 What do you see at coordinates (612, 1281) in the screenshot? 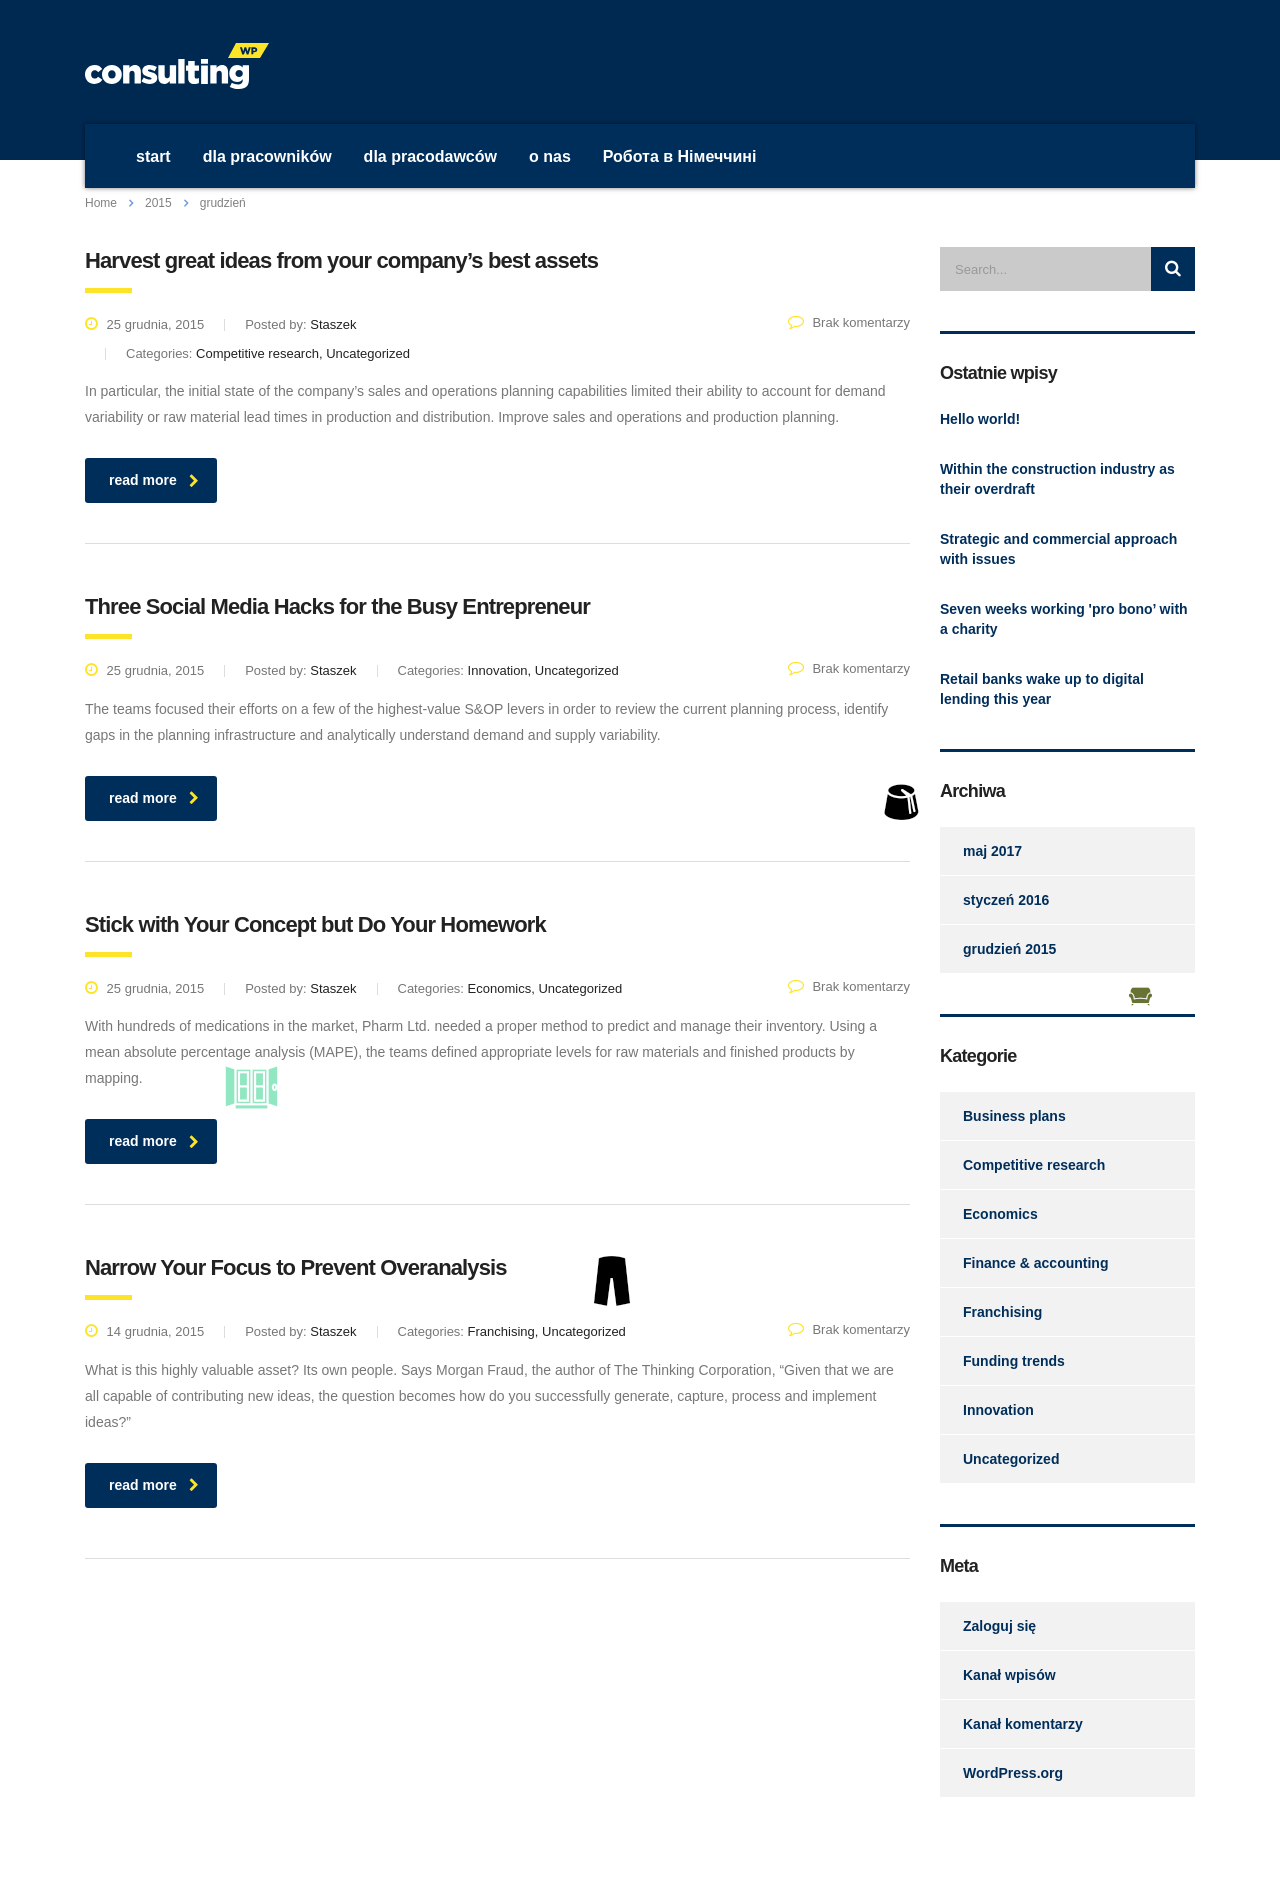
I see `browse pants or trousers in a clothing app` at bounding box center [612, 1281].